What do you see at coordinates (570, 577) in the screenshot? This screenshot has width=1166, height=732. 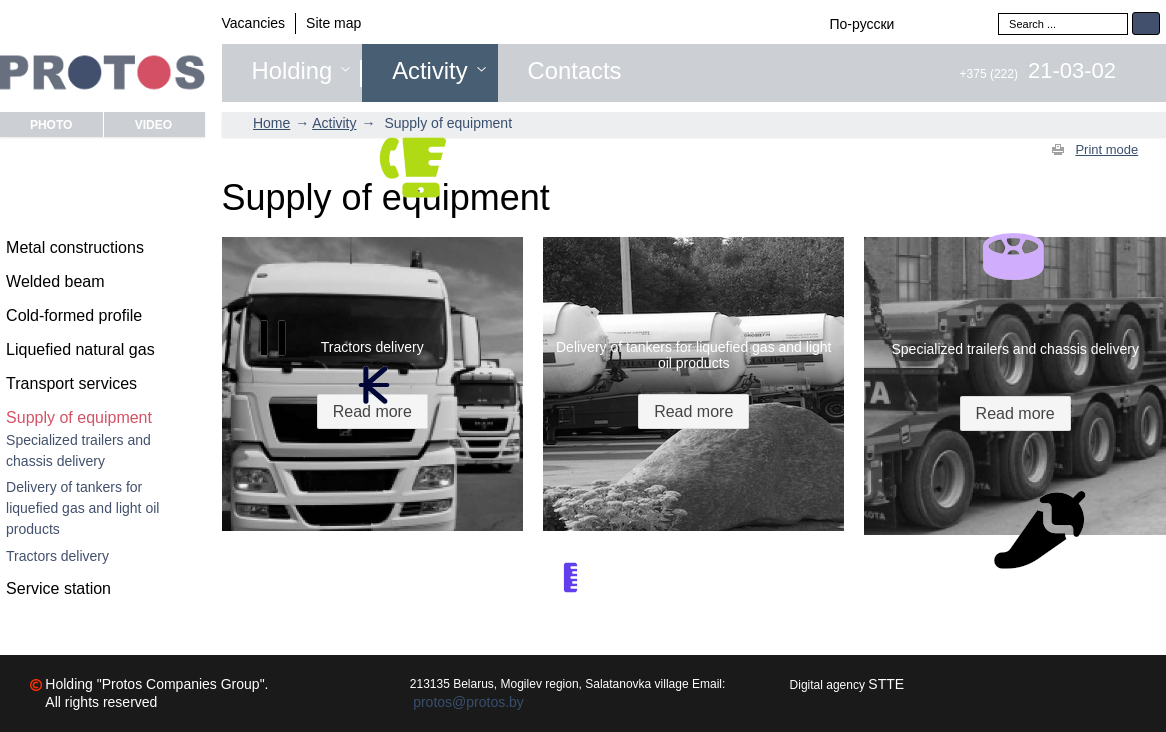 I see `measure vertical height or length` at bounding box center [570, 577].